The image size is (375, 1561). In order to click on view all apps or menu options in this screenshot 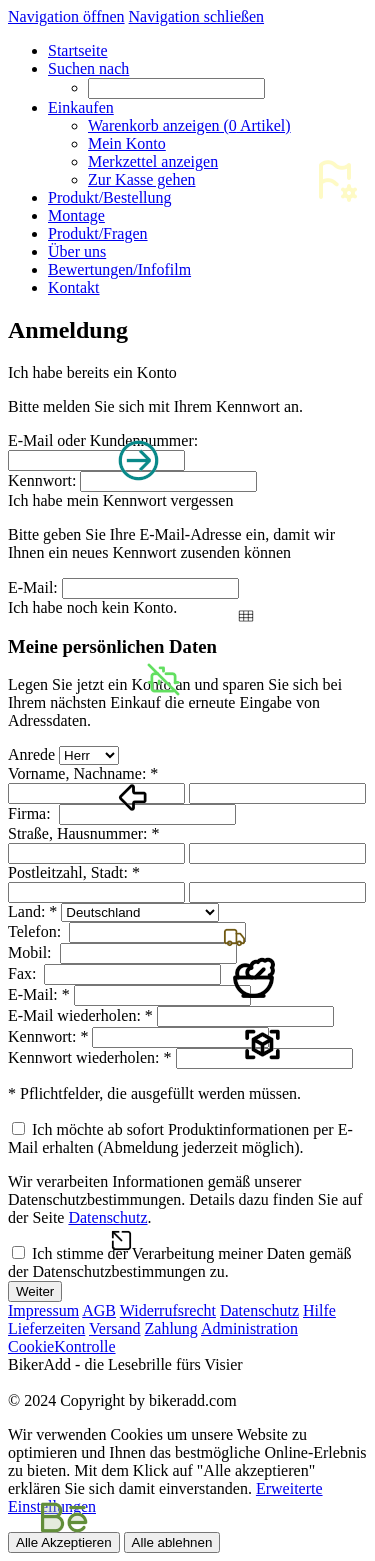, I will do `click(246, 616)`.